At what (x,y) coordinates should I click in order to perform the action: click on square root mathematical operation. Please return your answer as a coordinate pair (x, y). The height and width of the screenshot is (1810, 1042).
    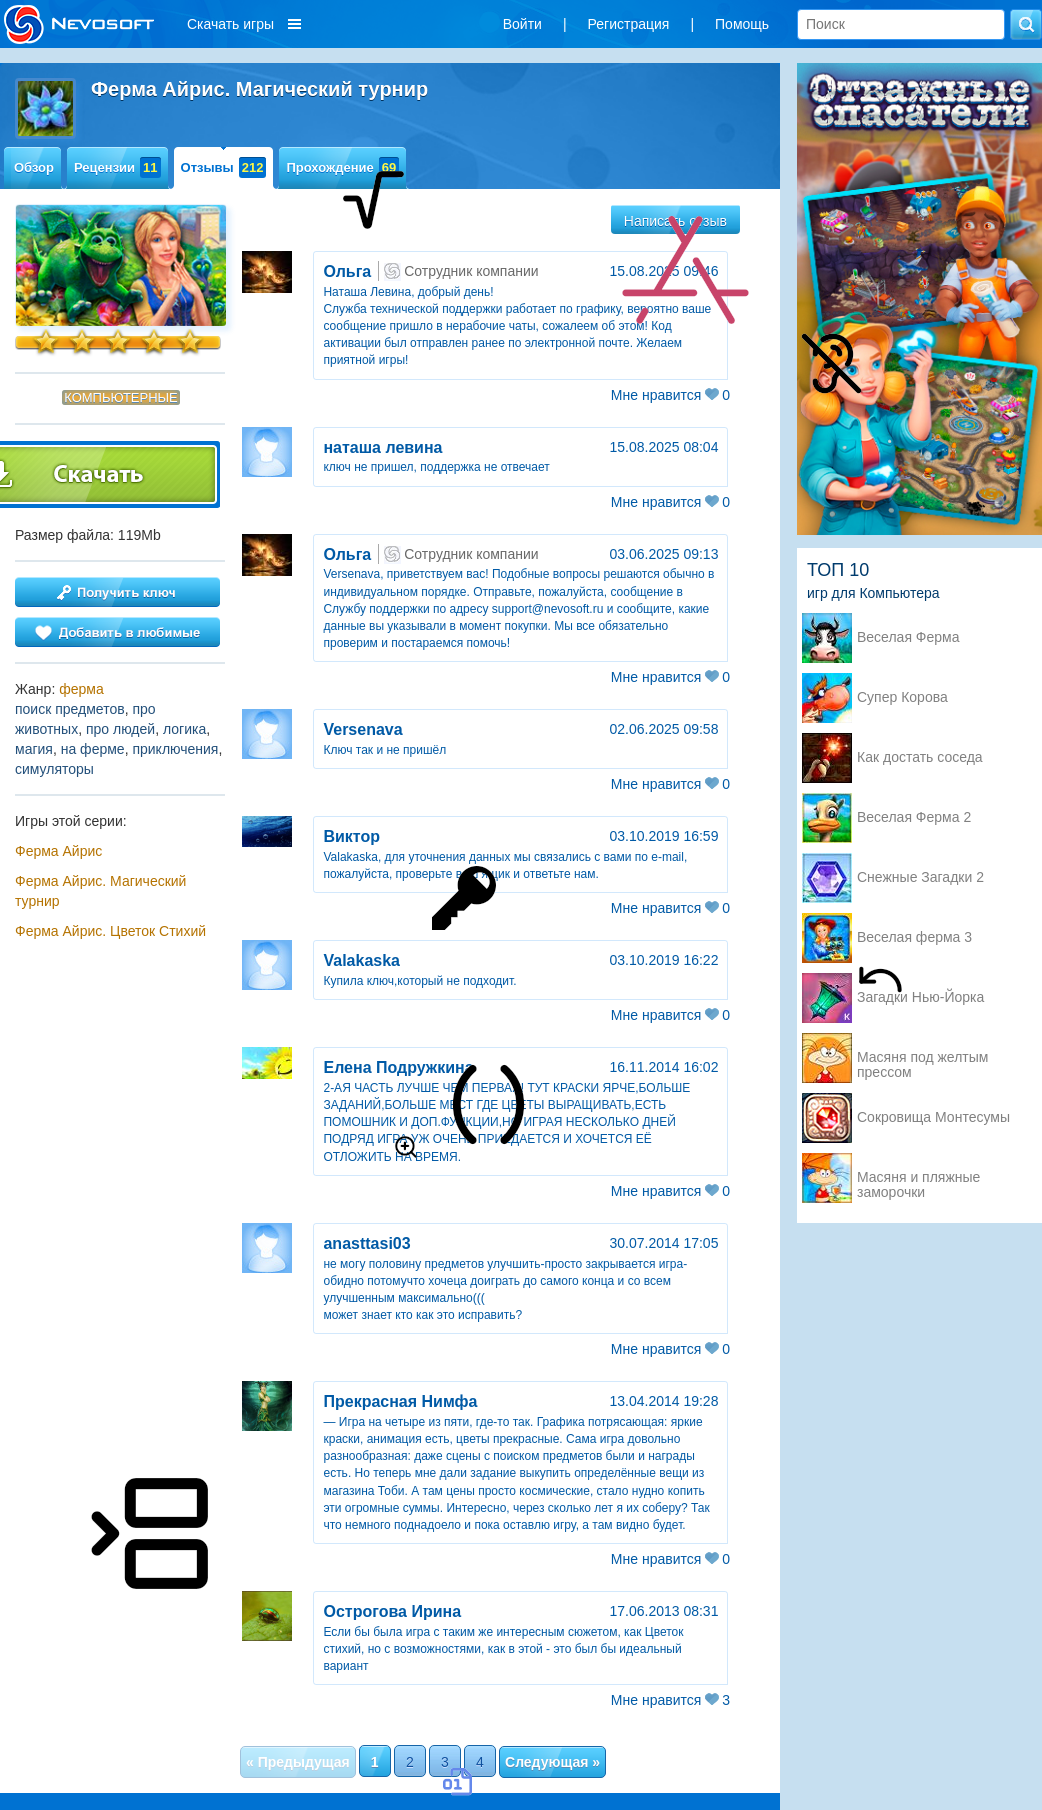
    Looking at the image, I should click on (373, 198).